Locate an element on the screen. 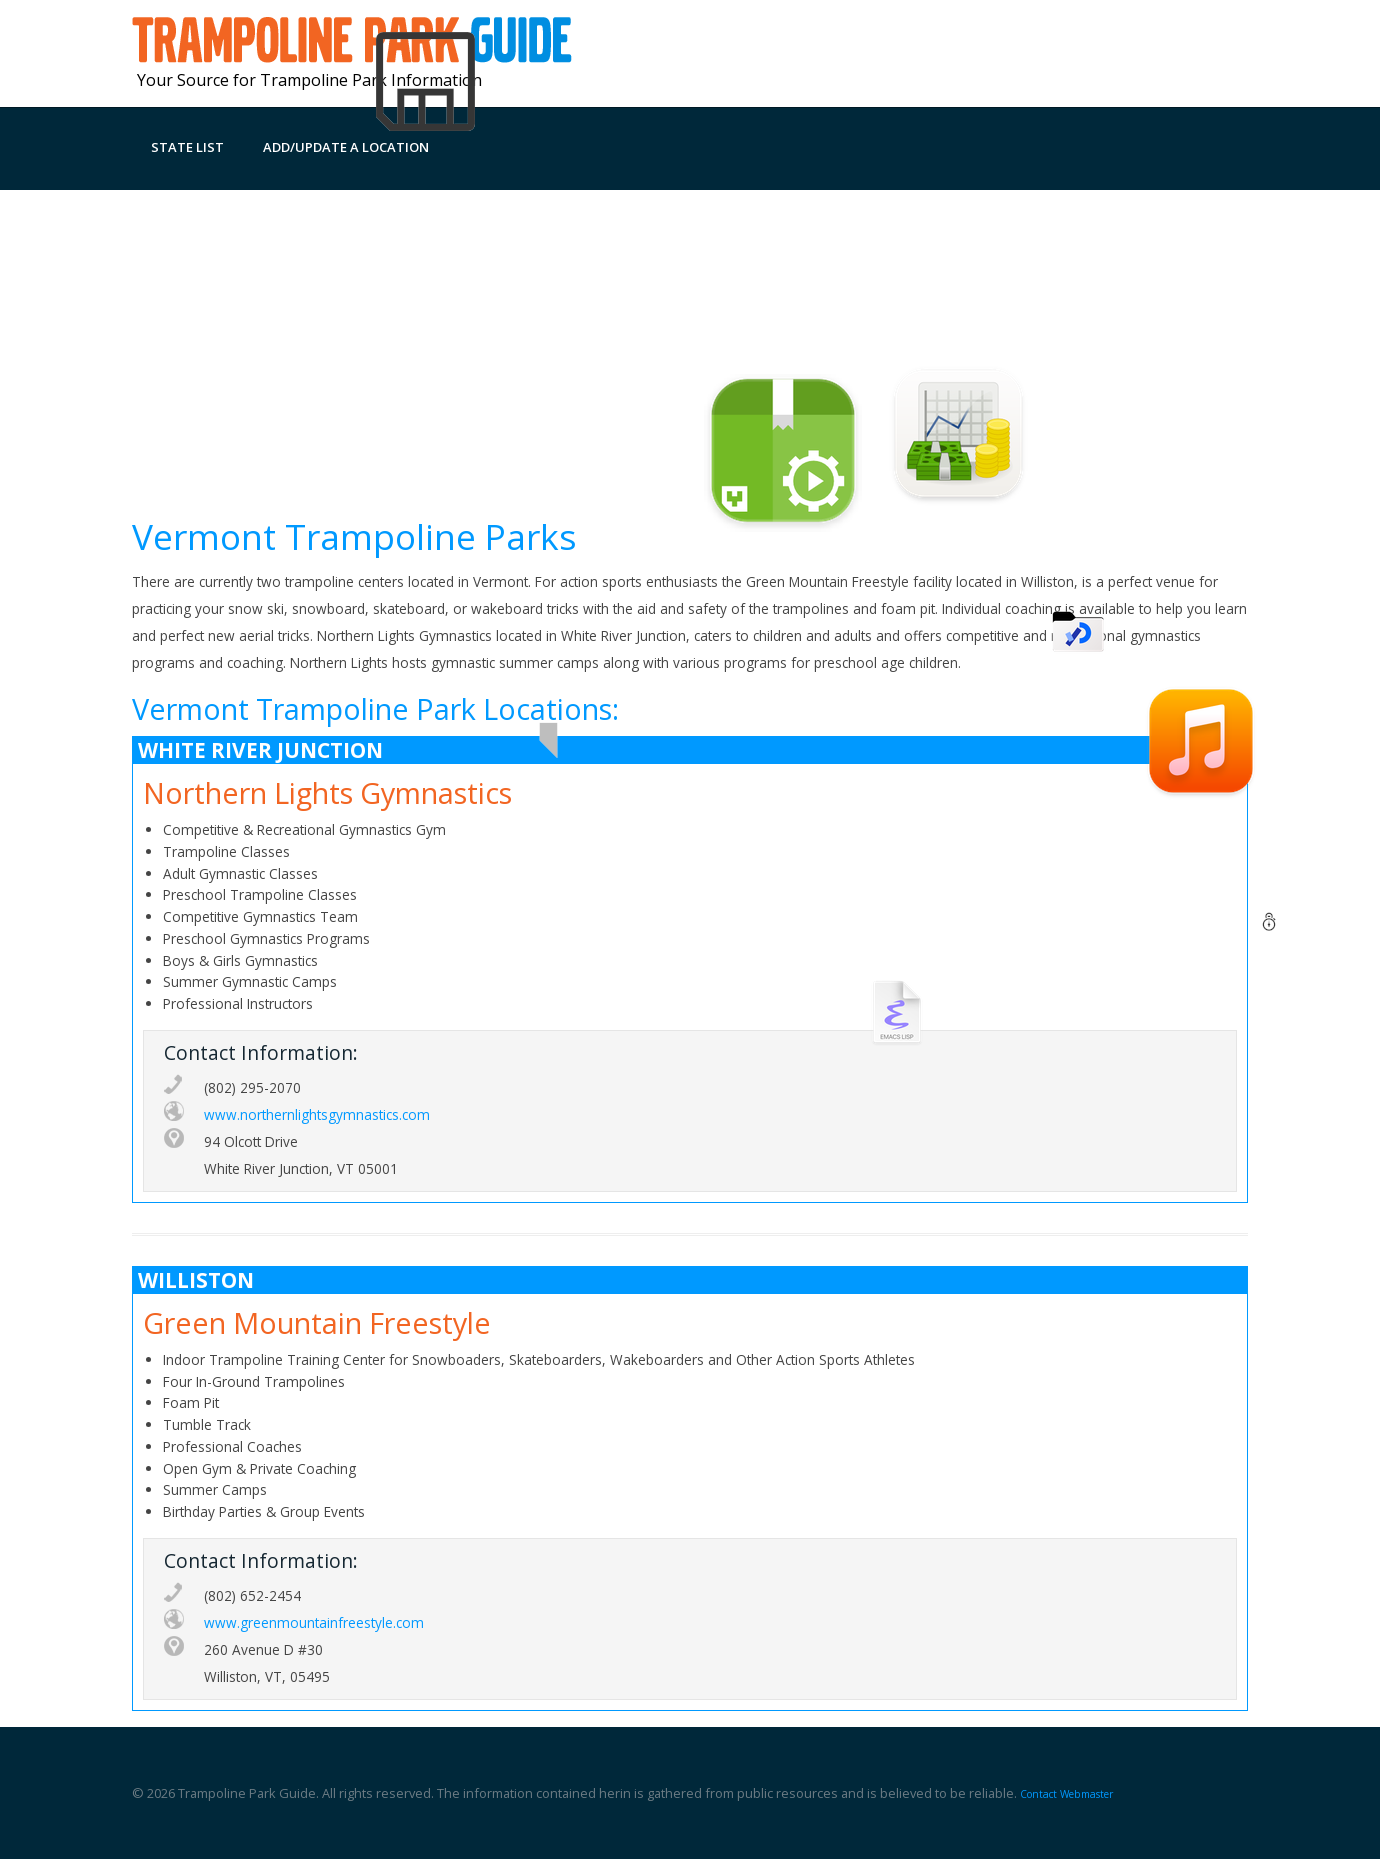  folder containing files currently being processed is located at coordinates (1078, 633).